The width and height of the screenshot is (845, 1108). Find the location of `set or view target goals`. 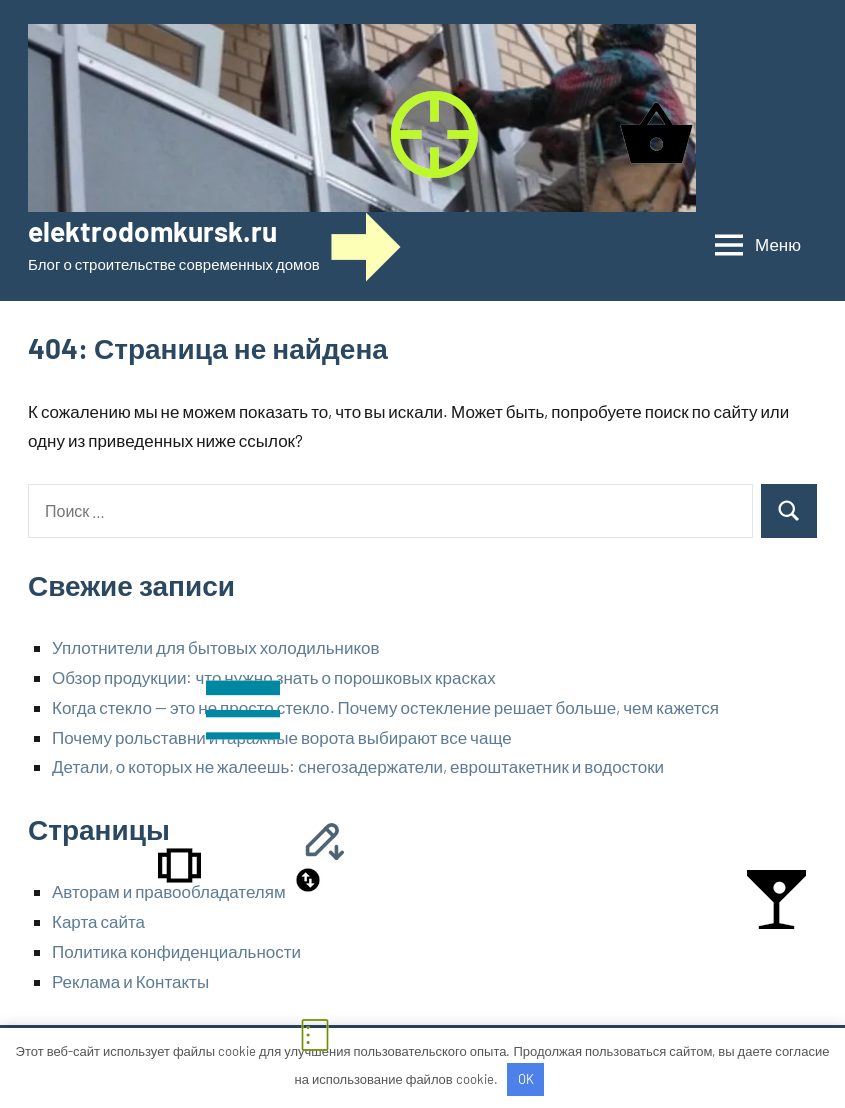

set or view target goals is located at coordinates (434, 134).